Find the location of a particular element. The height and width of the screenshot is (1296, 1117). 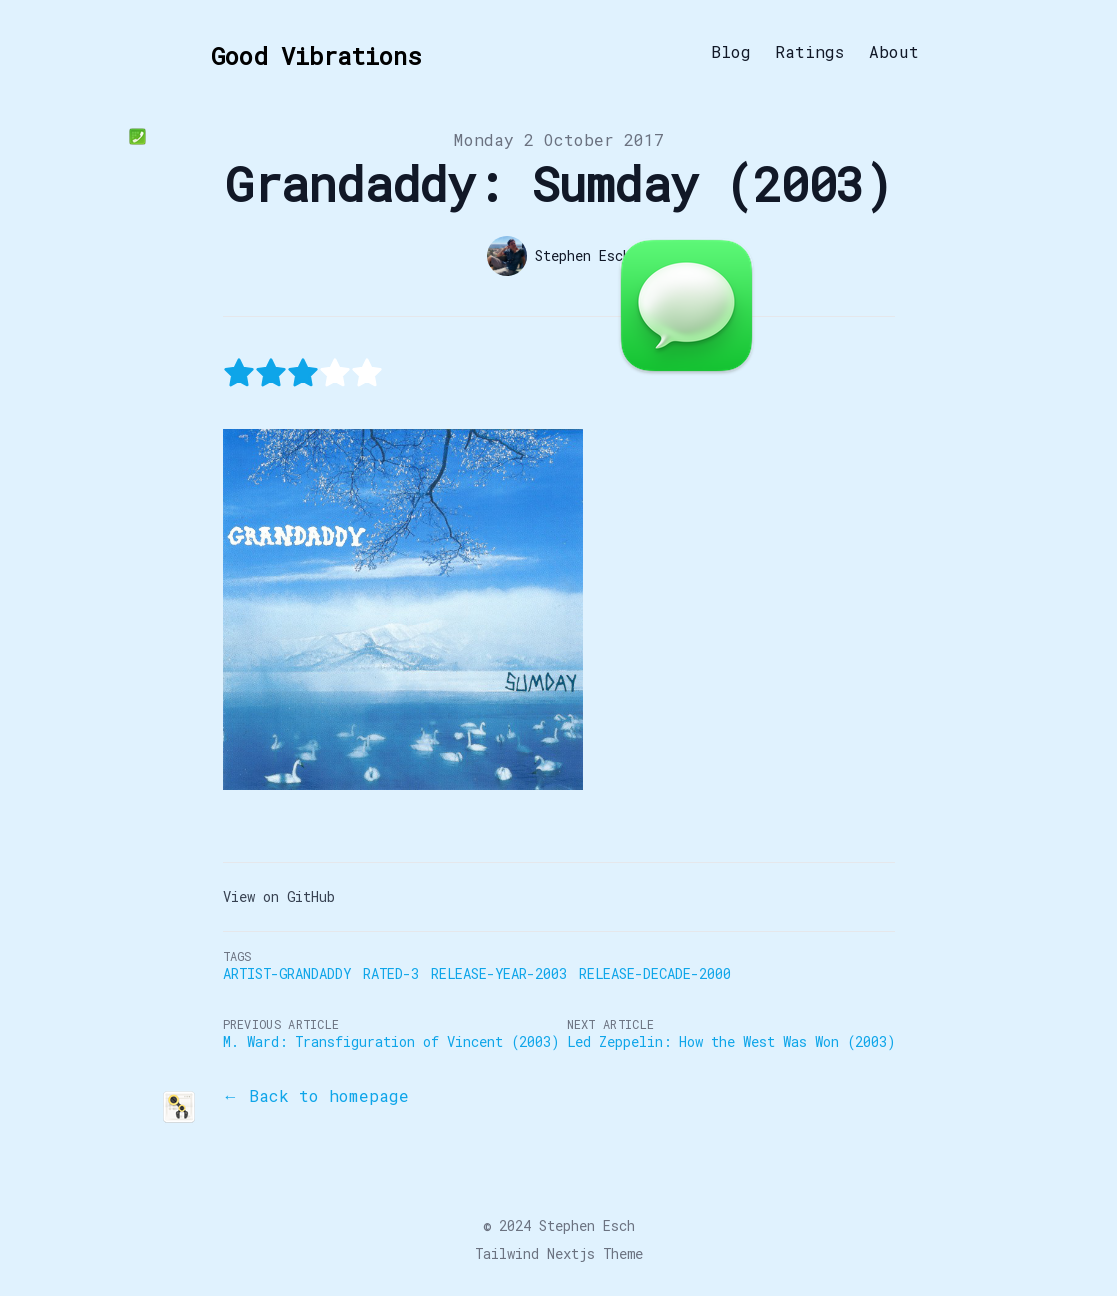

open the phone or calls app is located at coordinates (137, 136).